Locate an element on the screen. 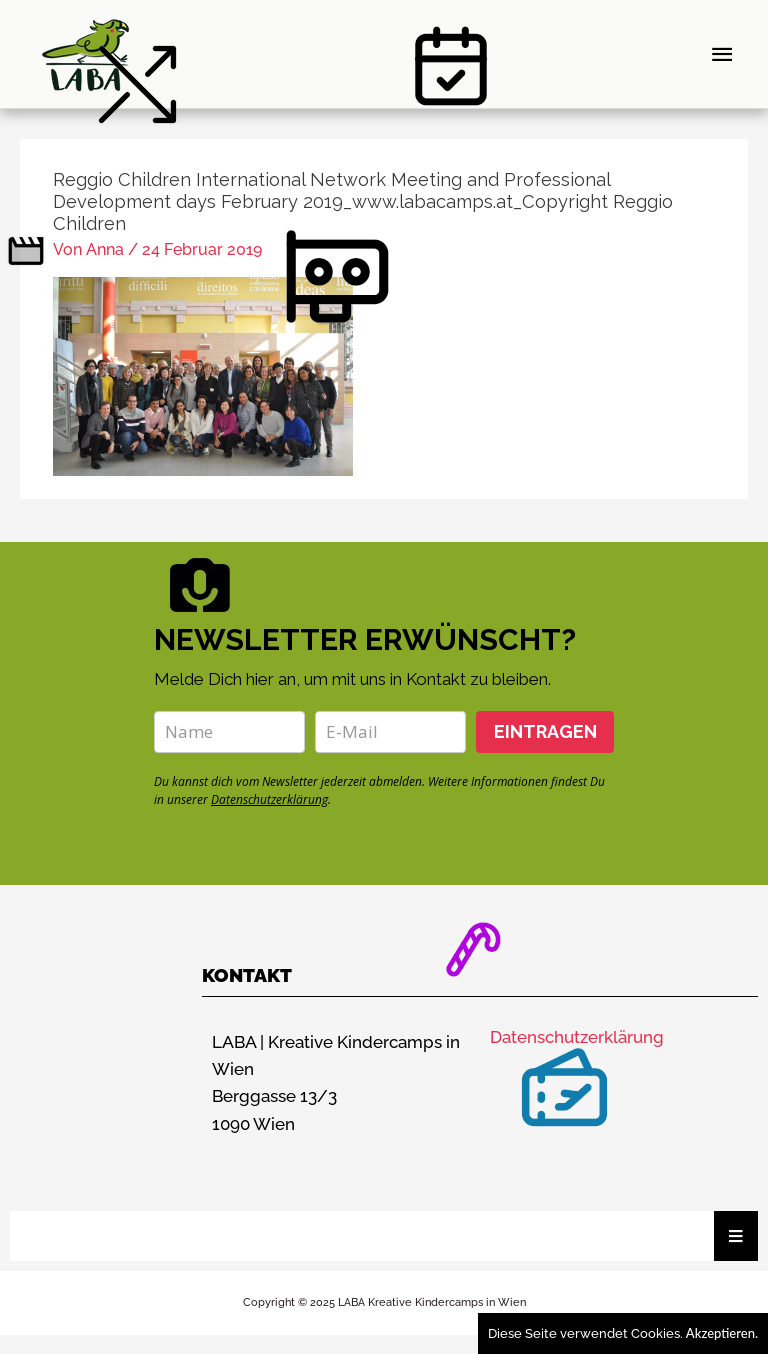 This screenshot has height=1354, width=768. access movies or video content is located at coordinates (26, 251).